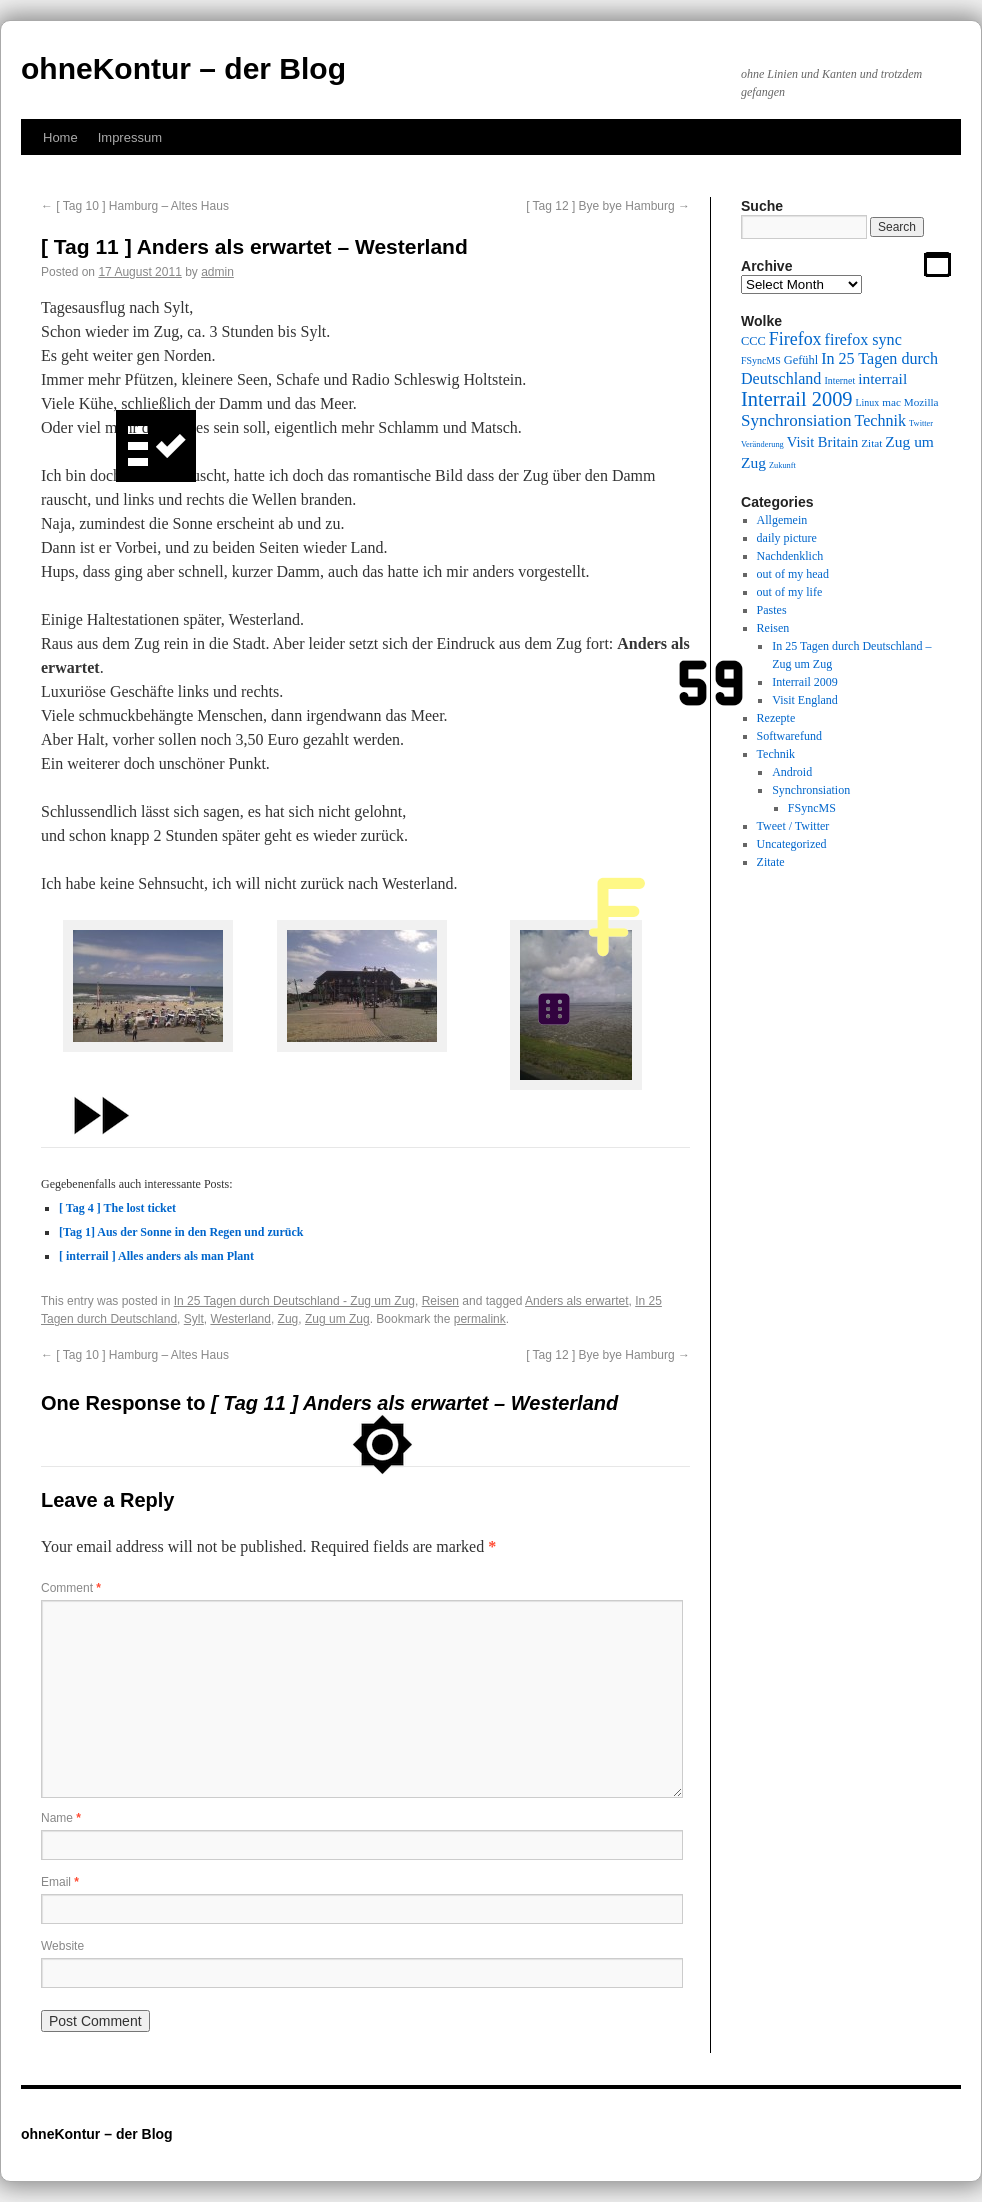  What do you see at coordinates (554, 1009) in the screenshot?
I see `randomize or shuffle content` at bounding box center [554, 1009].